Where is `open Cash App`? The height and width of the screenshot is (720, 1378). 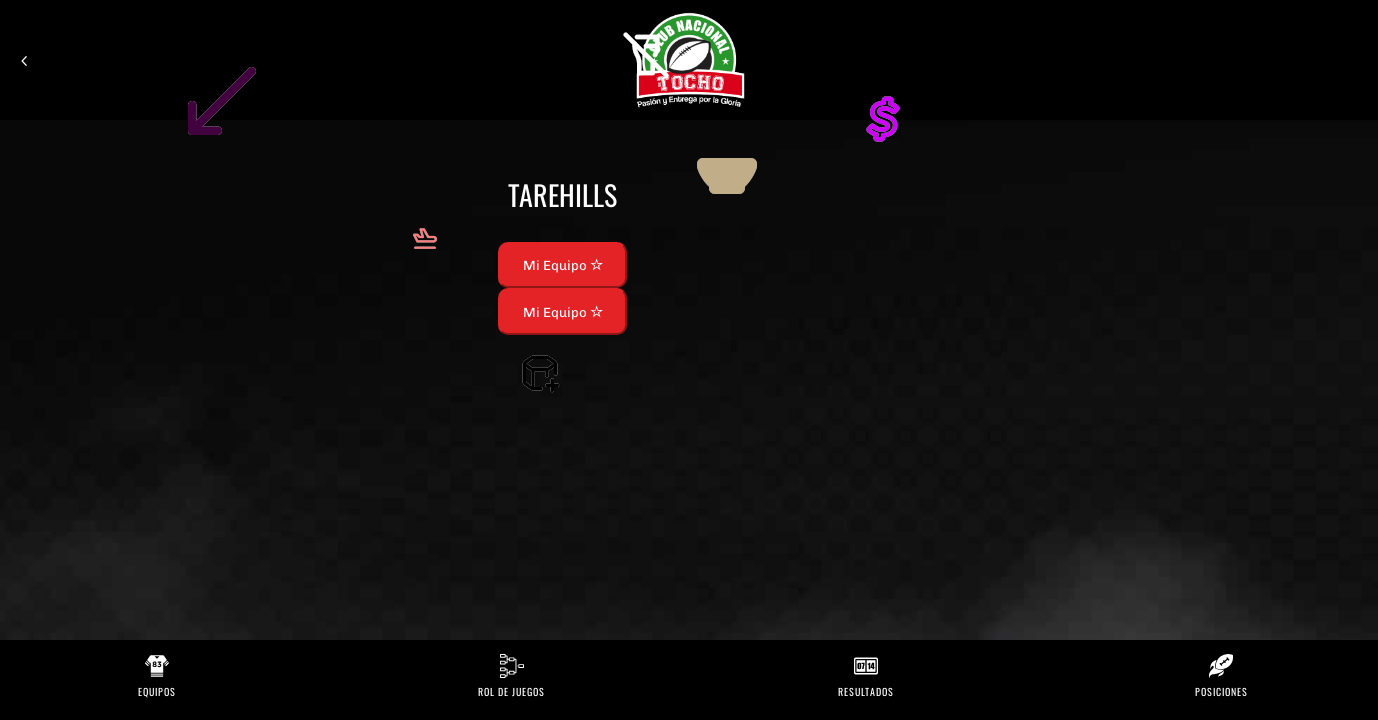
open Cash App is located at coordinates (883, 119).